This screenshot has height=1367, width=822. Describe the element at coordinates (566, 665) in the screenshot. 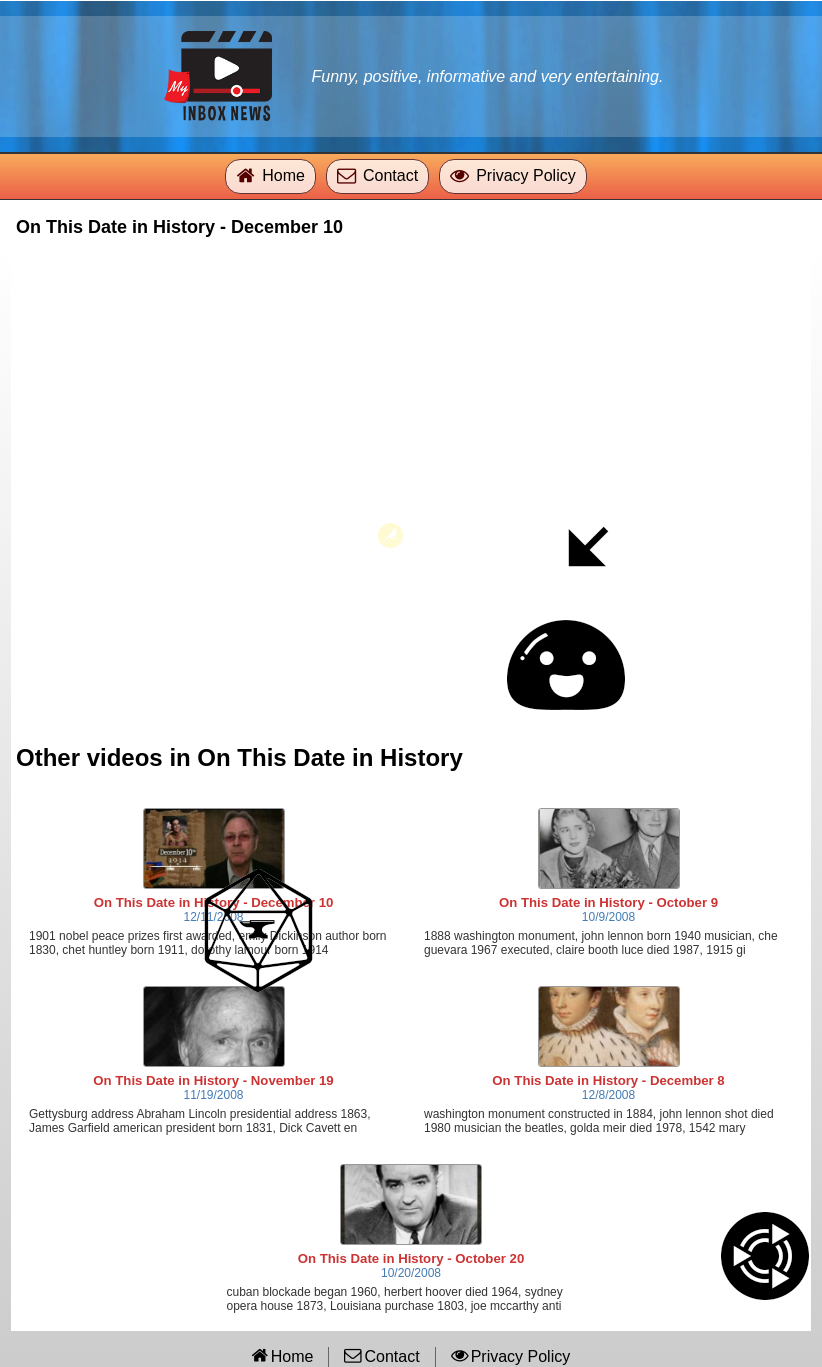

I see `docsify documentation platform logo` at that location.